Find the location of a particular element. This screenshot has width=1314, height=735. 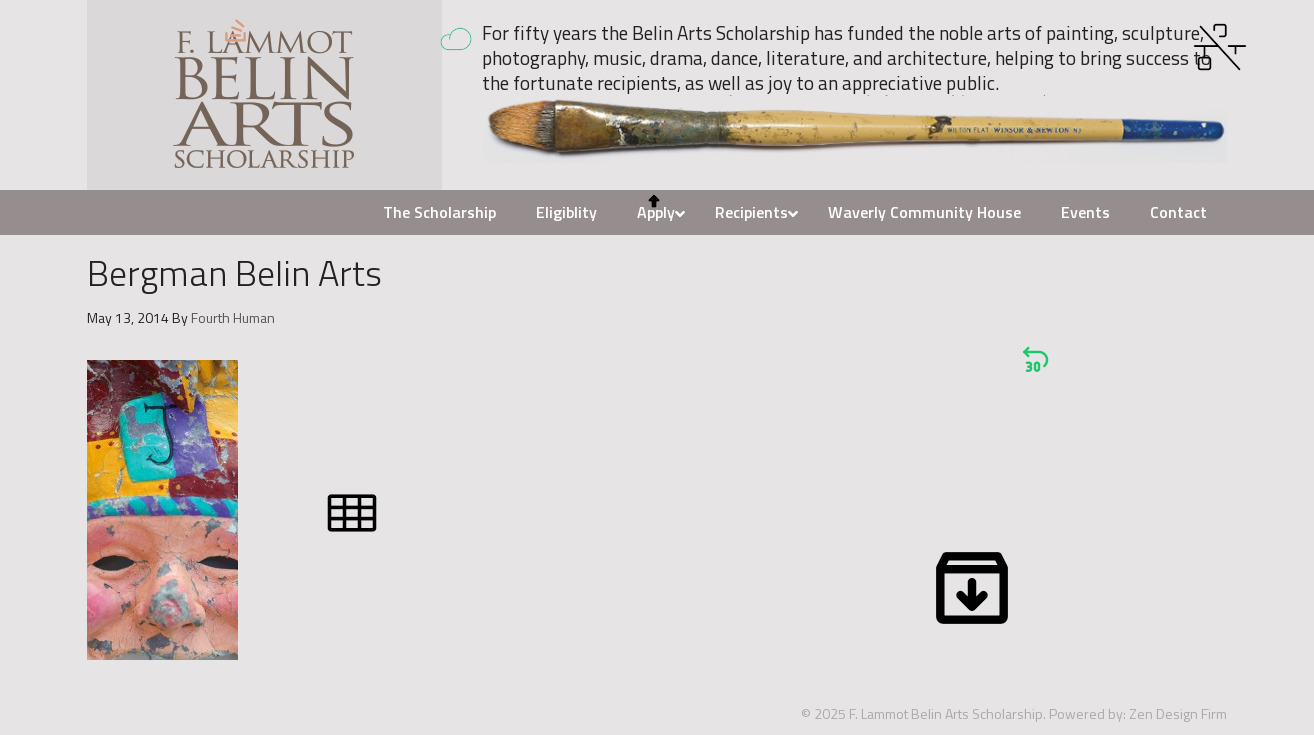

network connection unavailable or disabled is located at coordinates (1220, 48).